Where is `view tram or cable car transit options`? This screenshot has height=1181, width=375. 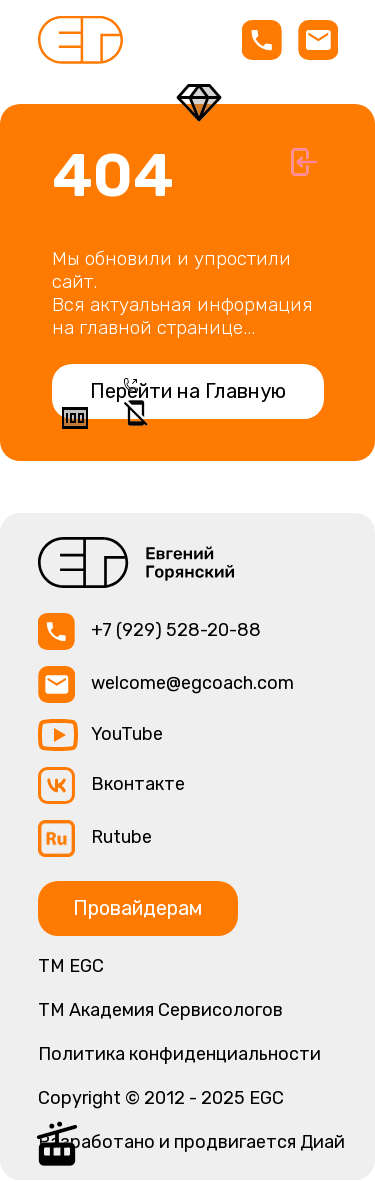 view tram or cable car transit options is located at coordinates (57, 1145).